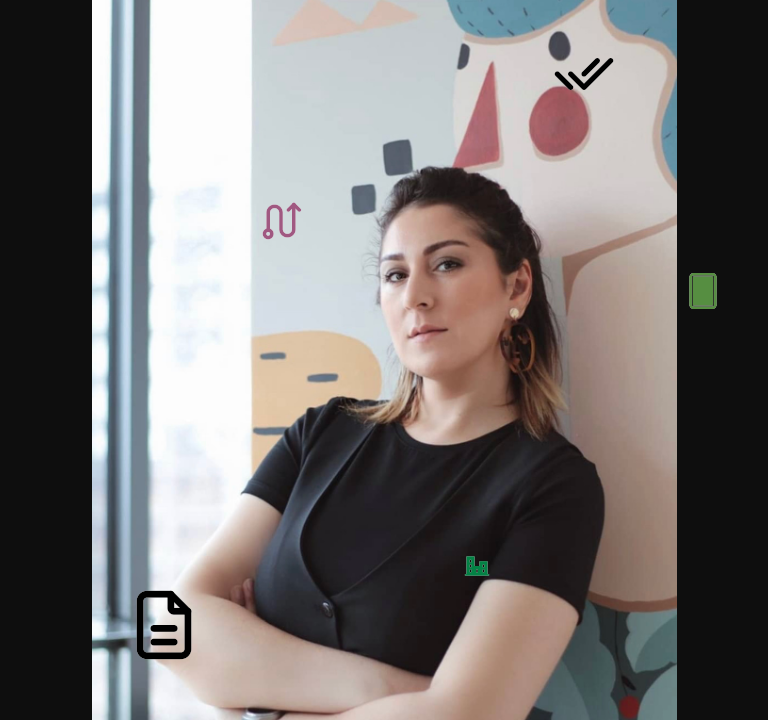 The width and height of the screenshot is (768, 720). What do you see at coordinates (584, 74) in the screenshot?
I see `indicates all items have been completed or verified` at bounding box center [584, 74].